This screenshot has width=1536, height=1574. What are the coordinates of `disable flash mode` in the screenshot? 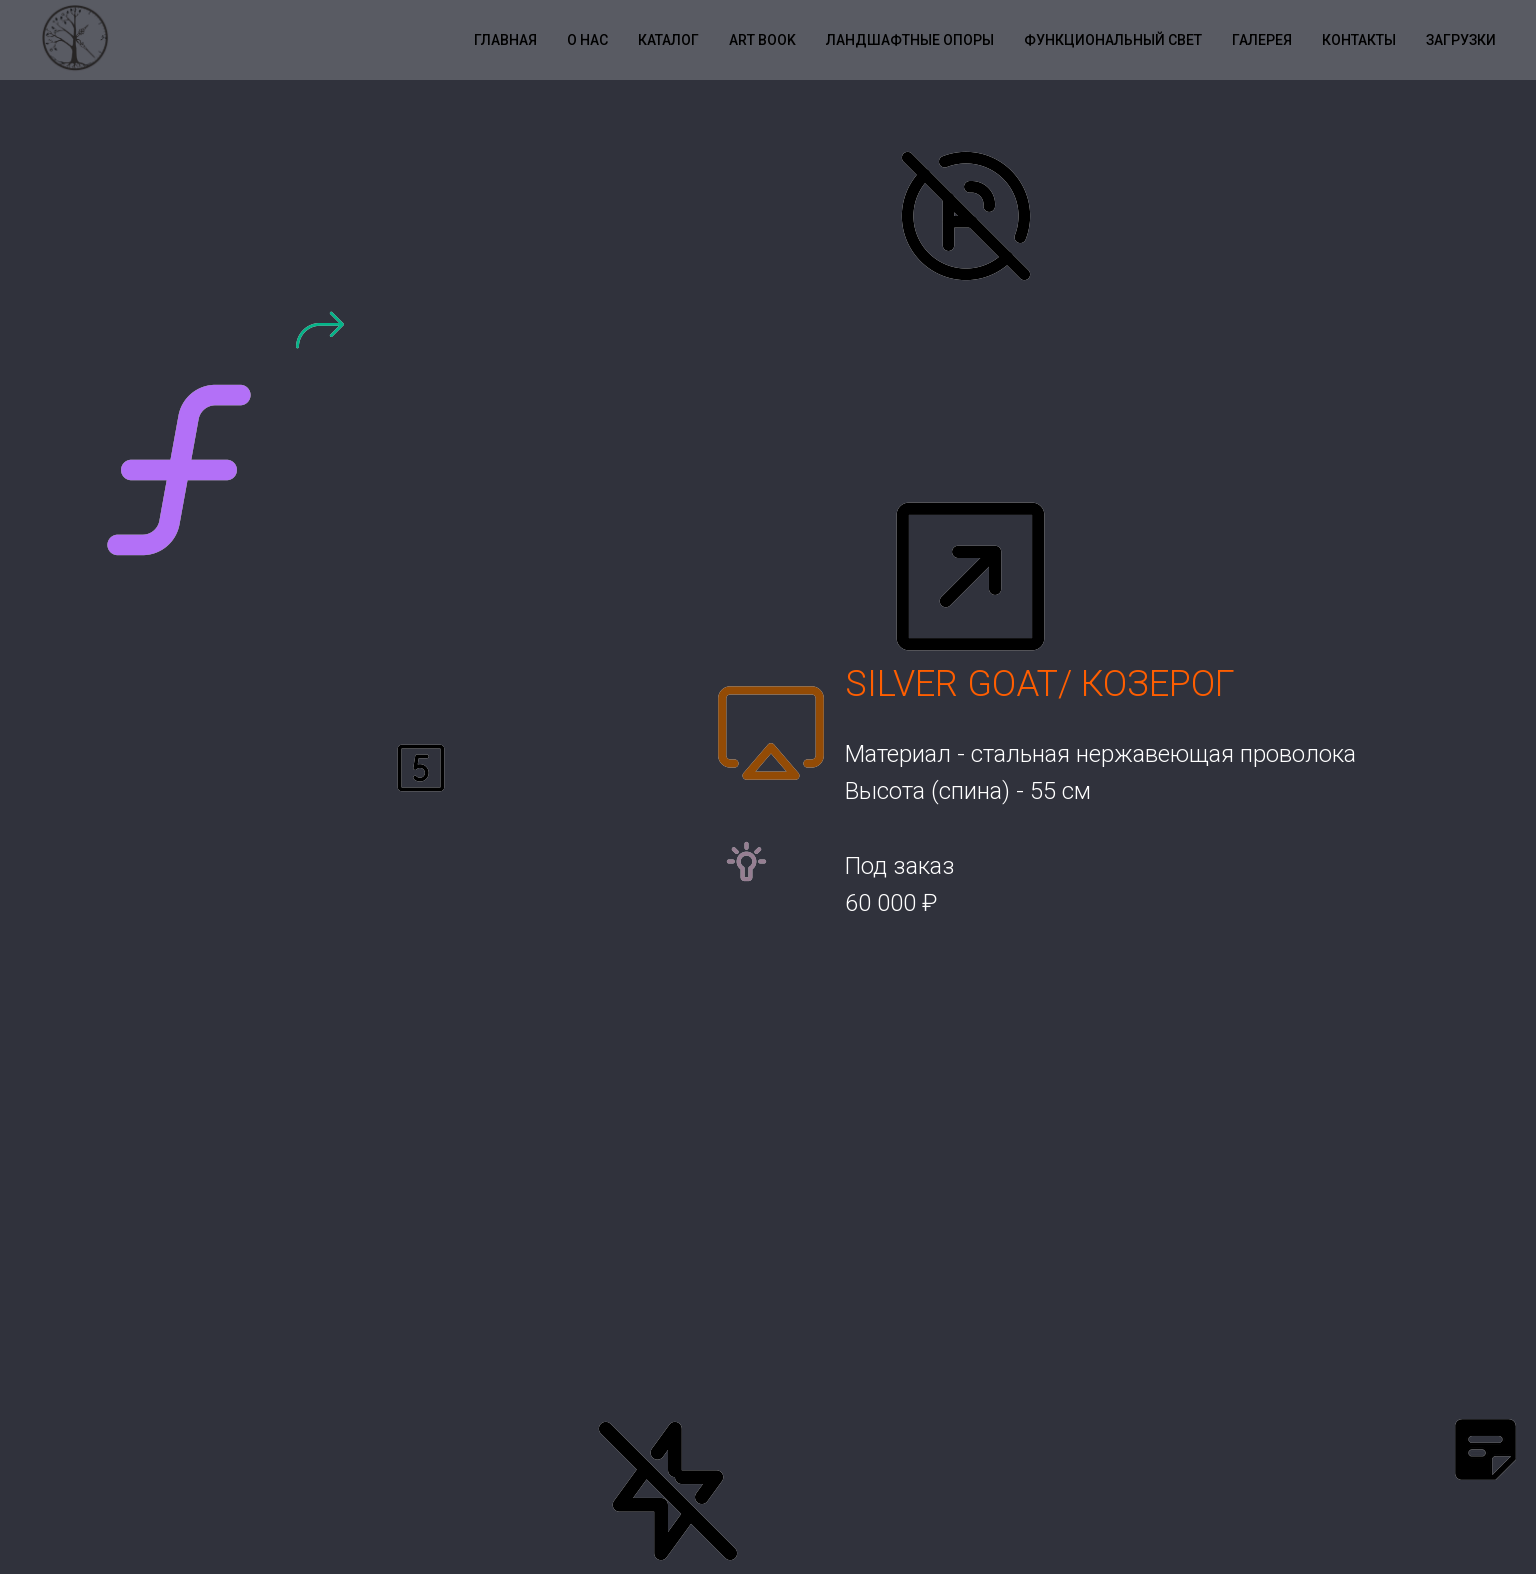 It's located at (668, 1491).